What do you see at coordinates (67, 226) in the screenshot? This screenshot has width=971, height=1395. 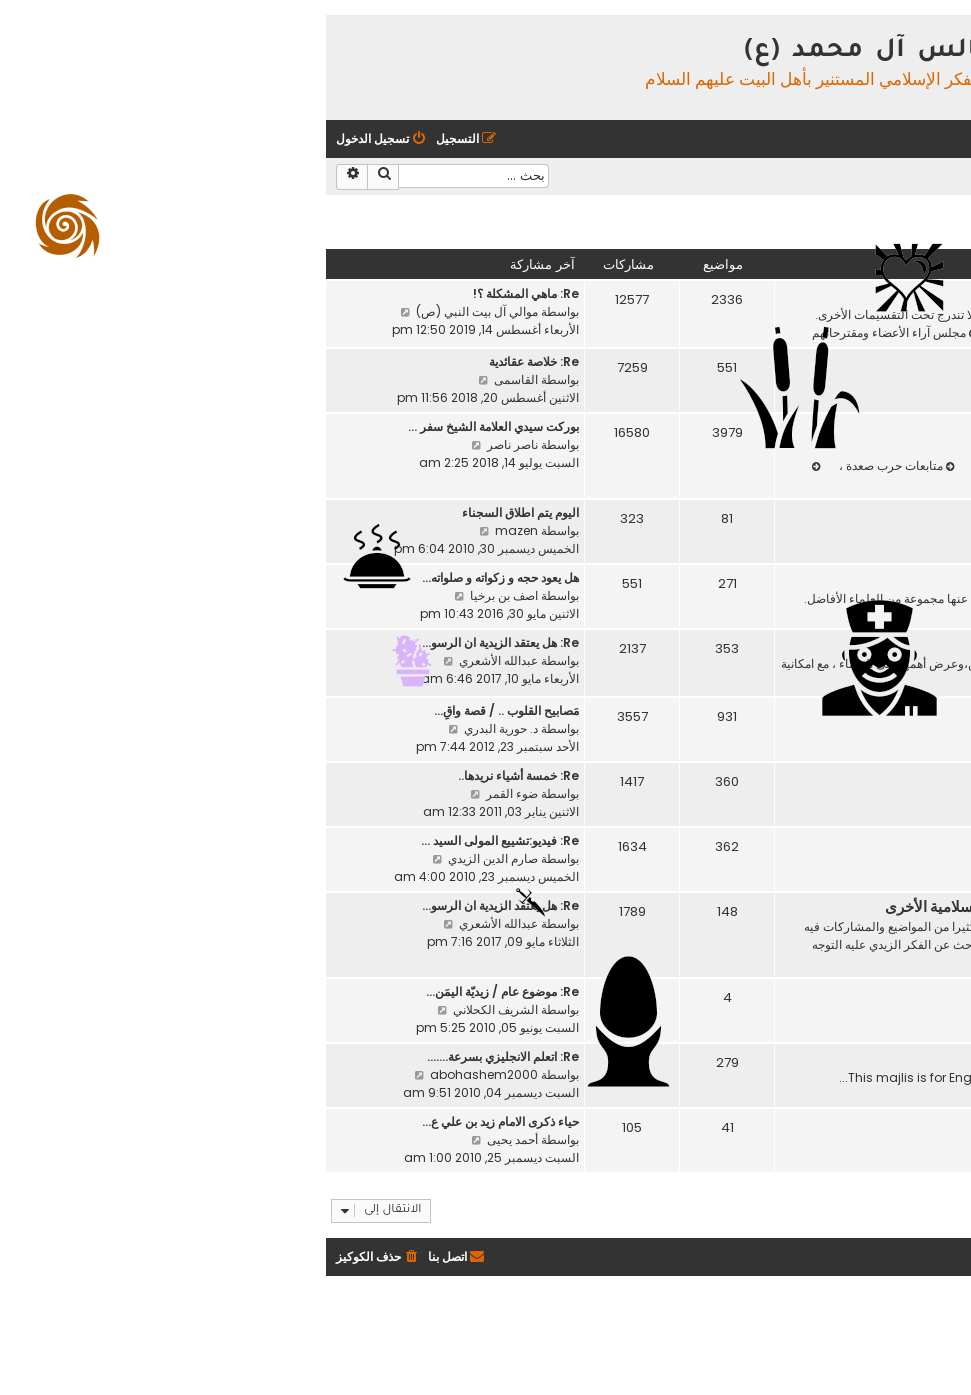 I see `decorative floral or nature-themed game element` at bounding box center [67, 226].